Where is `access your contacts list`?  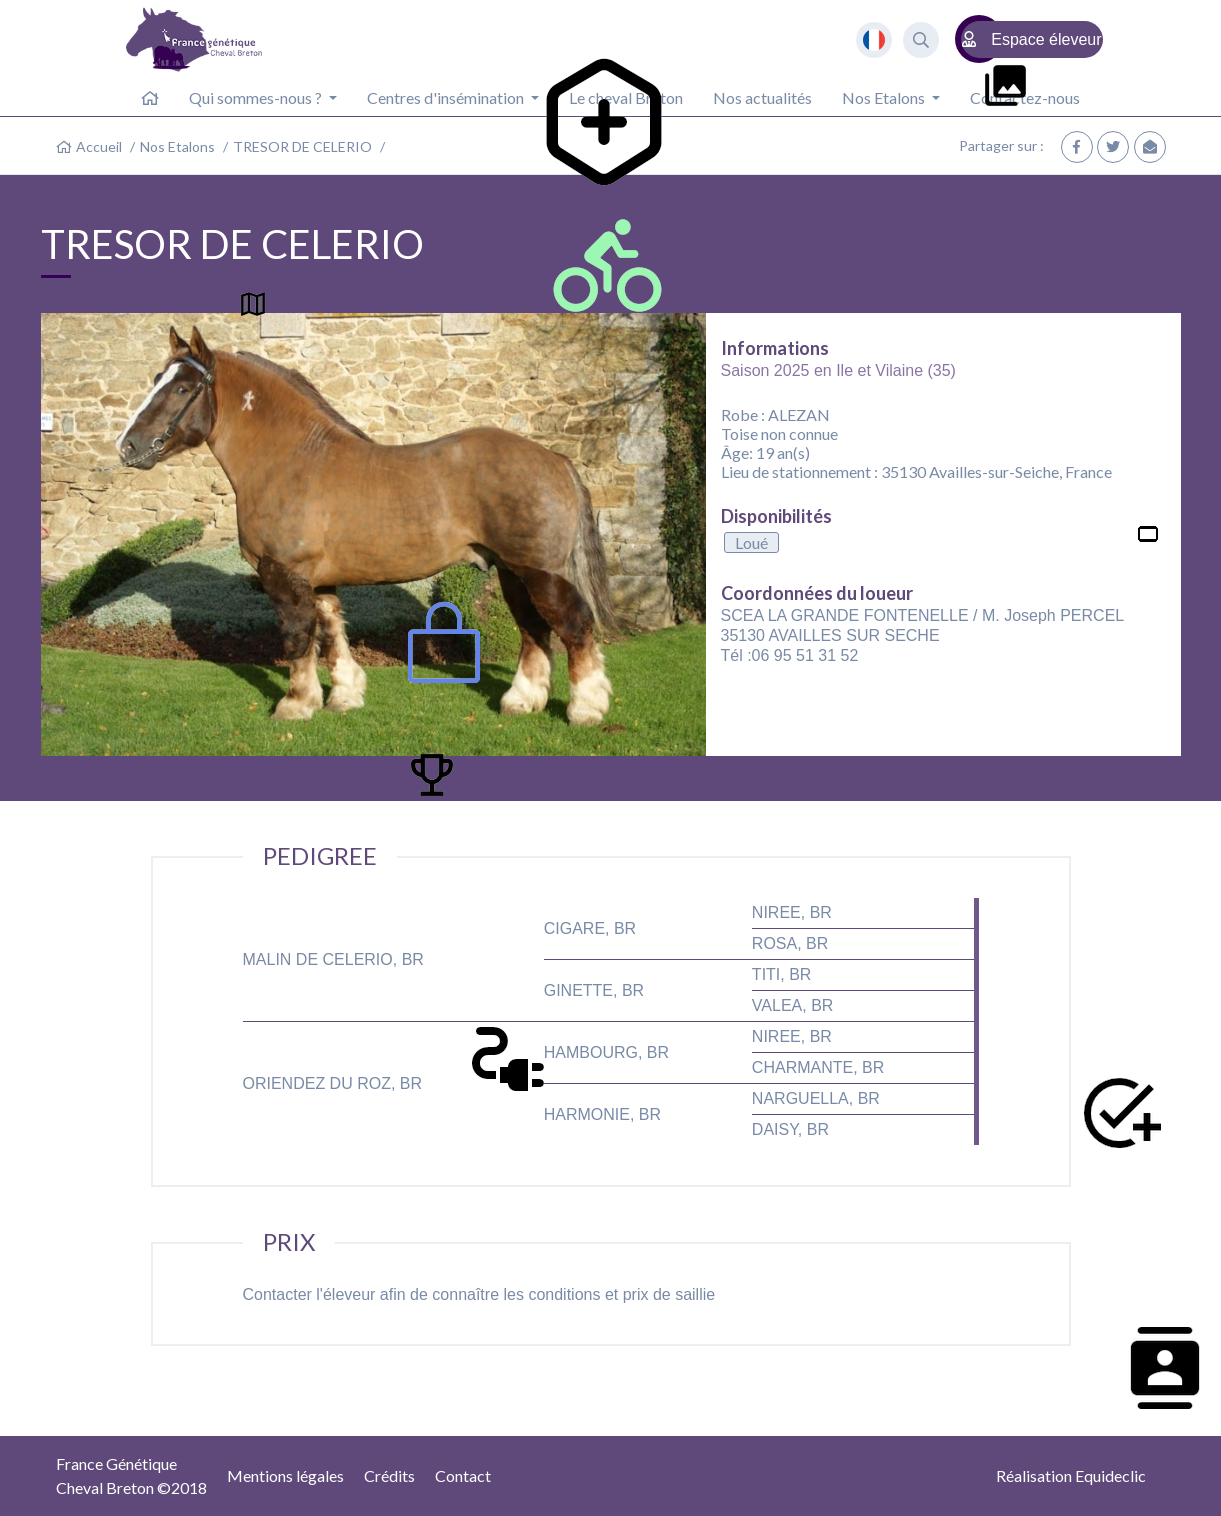 access your contacts list is located at coordinates (1165, 1368).